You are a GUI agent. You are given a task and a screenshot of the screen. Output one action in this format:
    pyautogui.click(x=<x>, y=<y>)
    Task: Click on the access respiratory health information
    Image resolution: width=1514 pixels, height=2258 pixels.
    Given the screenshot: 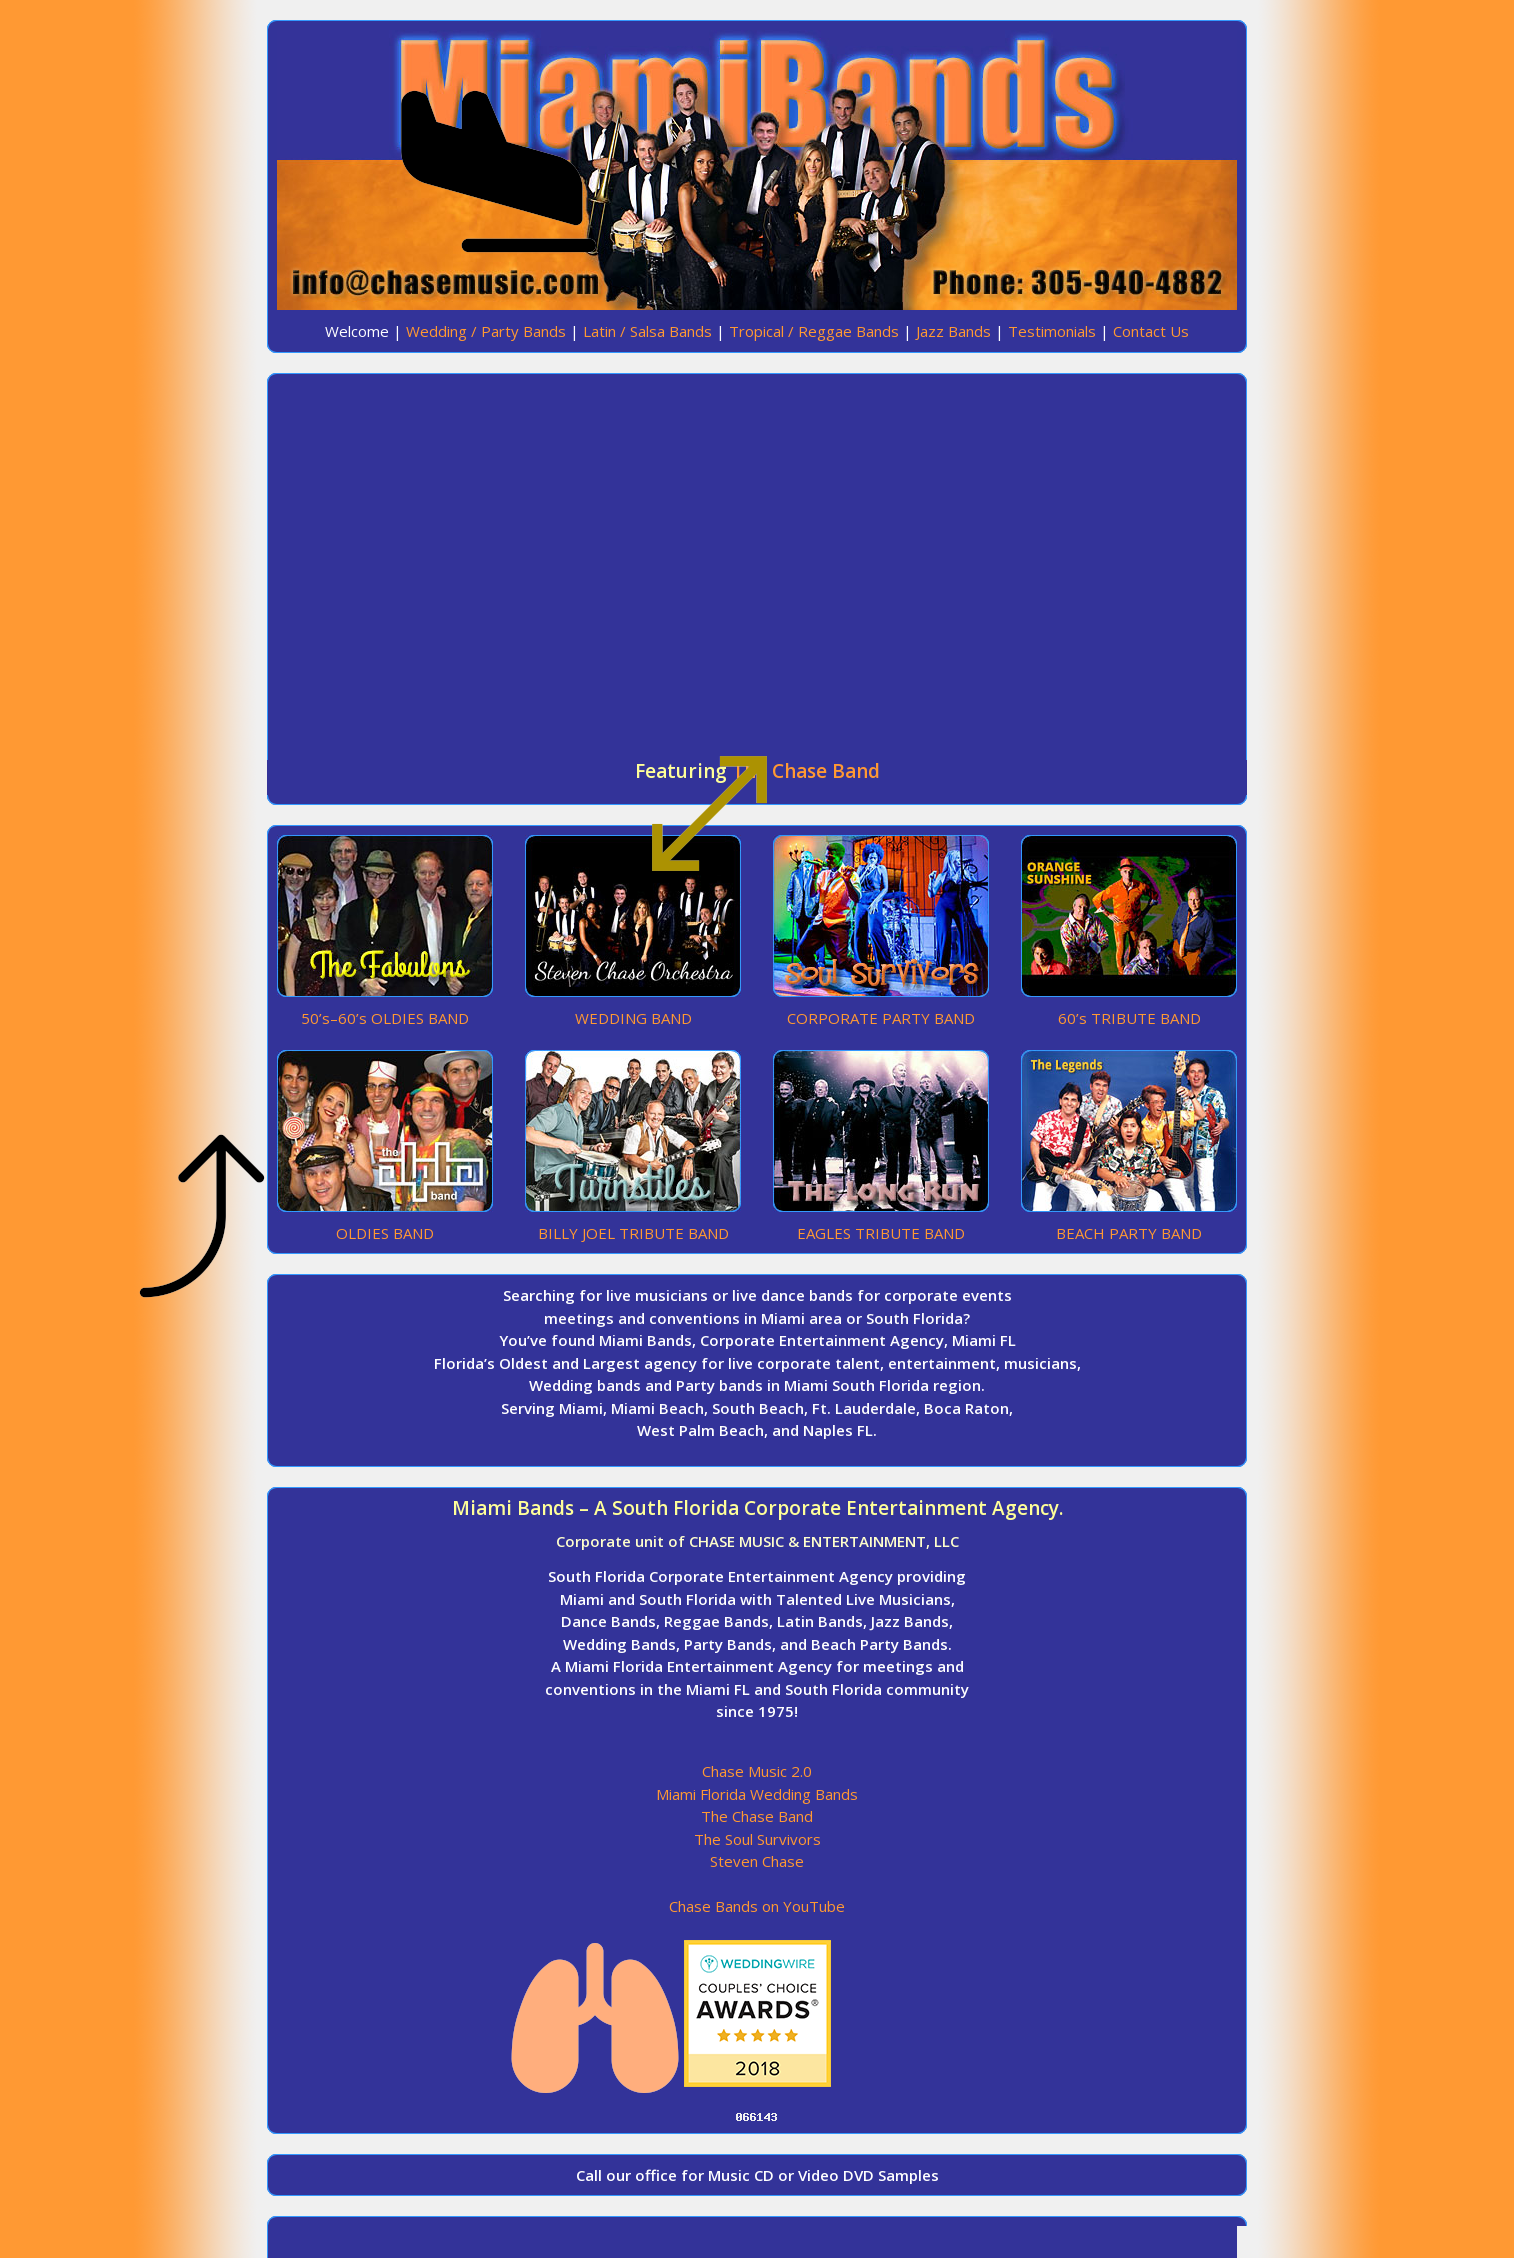 What is the action you would take?
    pyautogui.click(x=595, y=2018)
    